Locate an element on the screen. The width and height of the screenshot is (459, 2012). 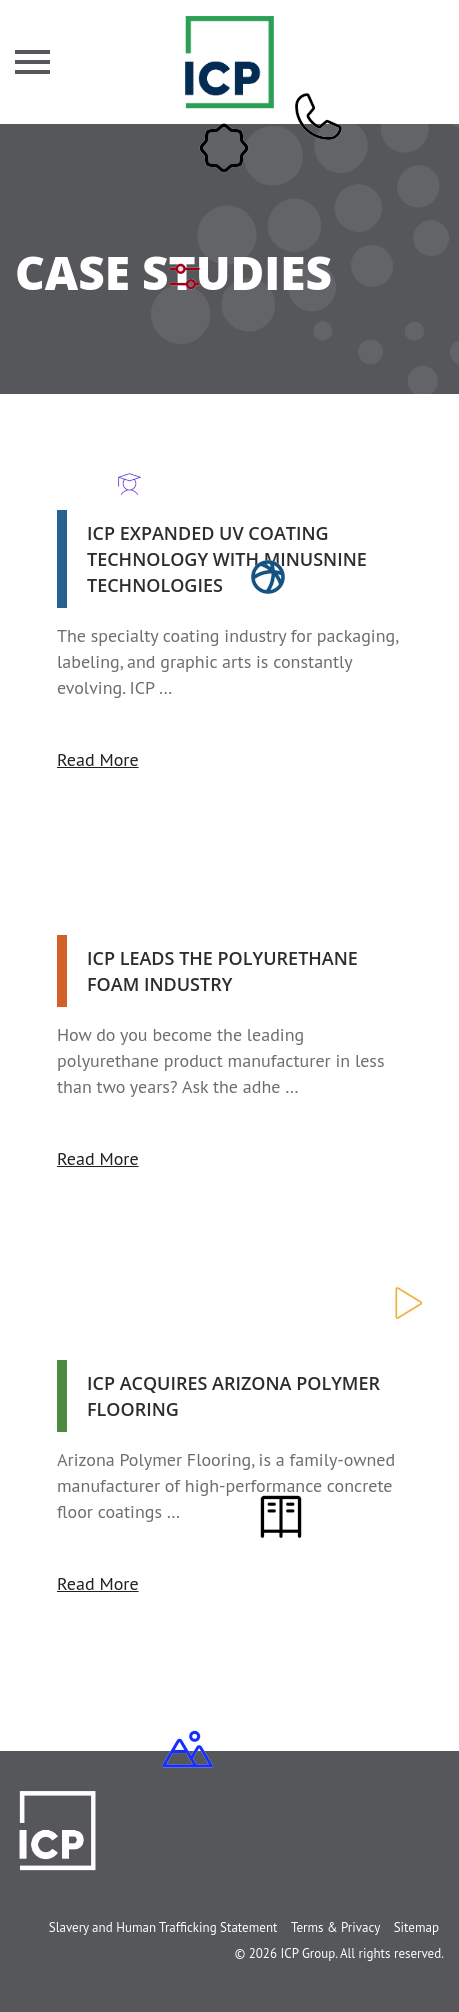
start playing media content is located at coordinates (405, 1303).